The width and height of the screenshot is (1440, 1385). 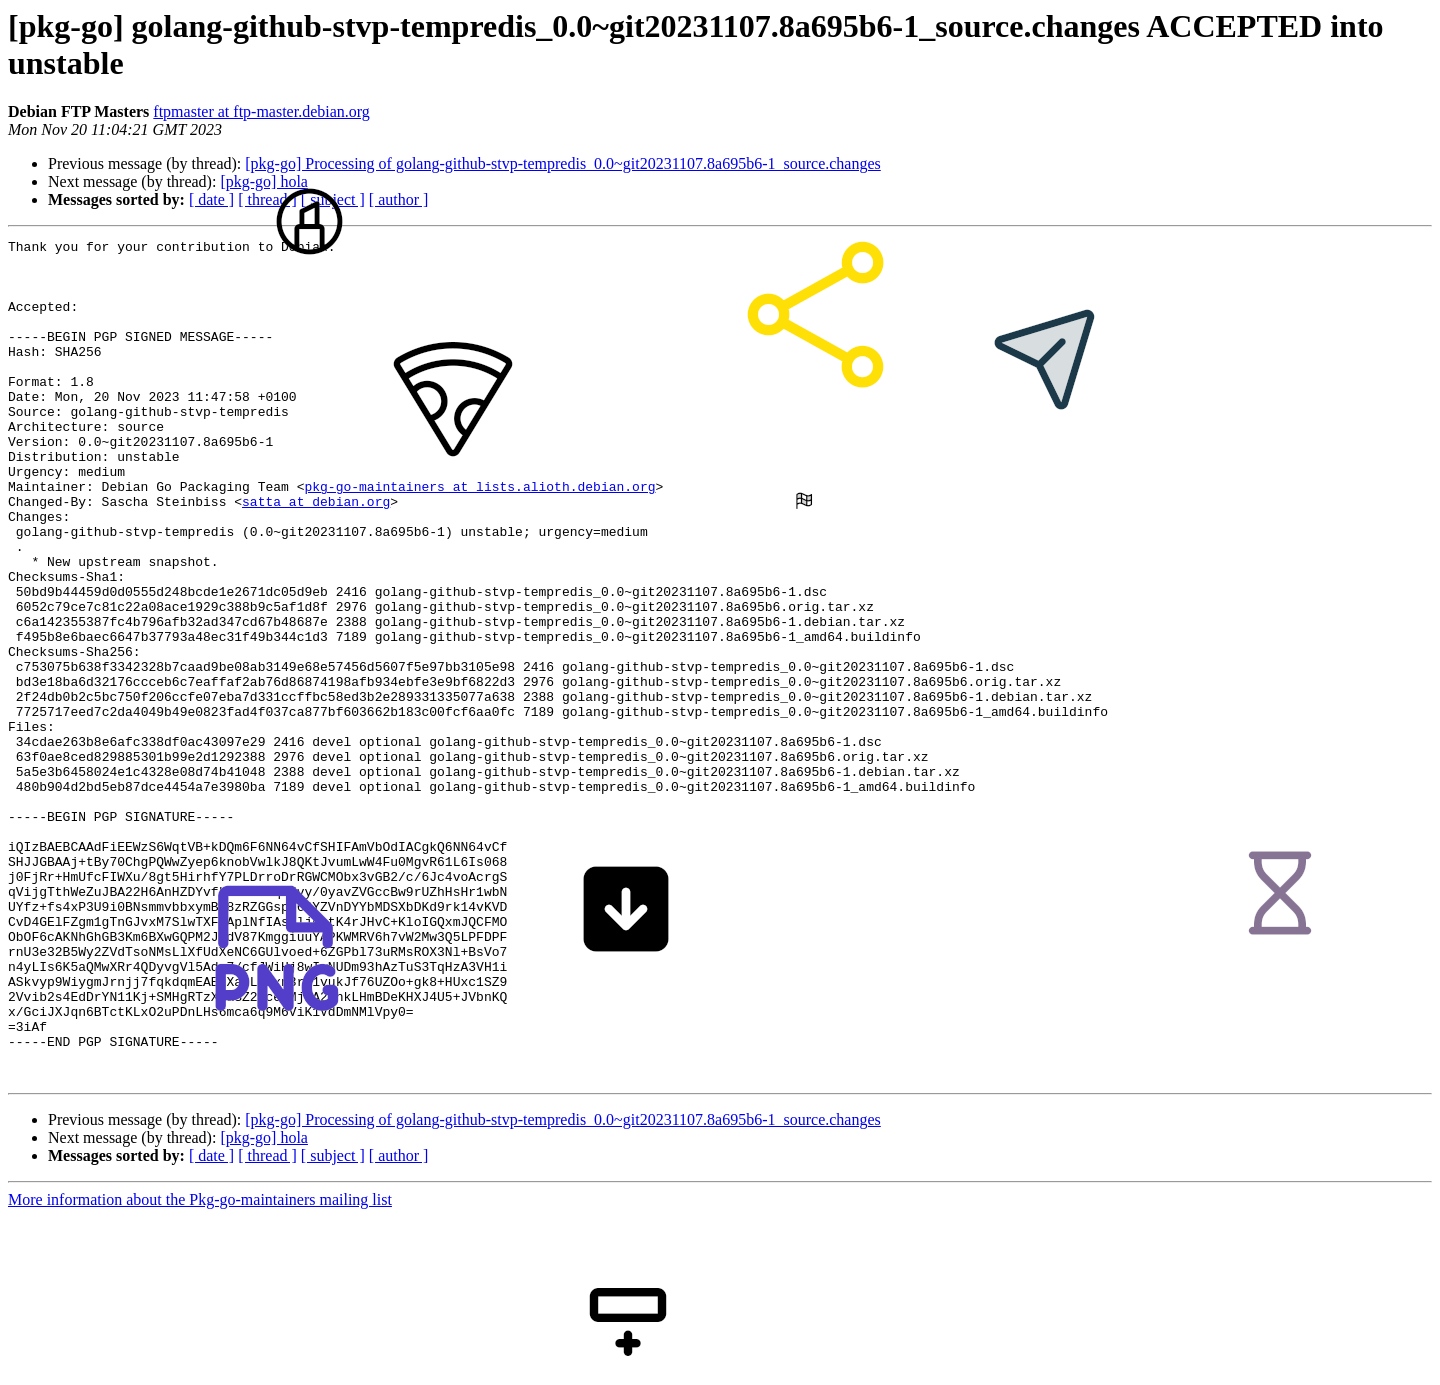 I want to click on browse food or restaurant options, so click(x=453, y=397).